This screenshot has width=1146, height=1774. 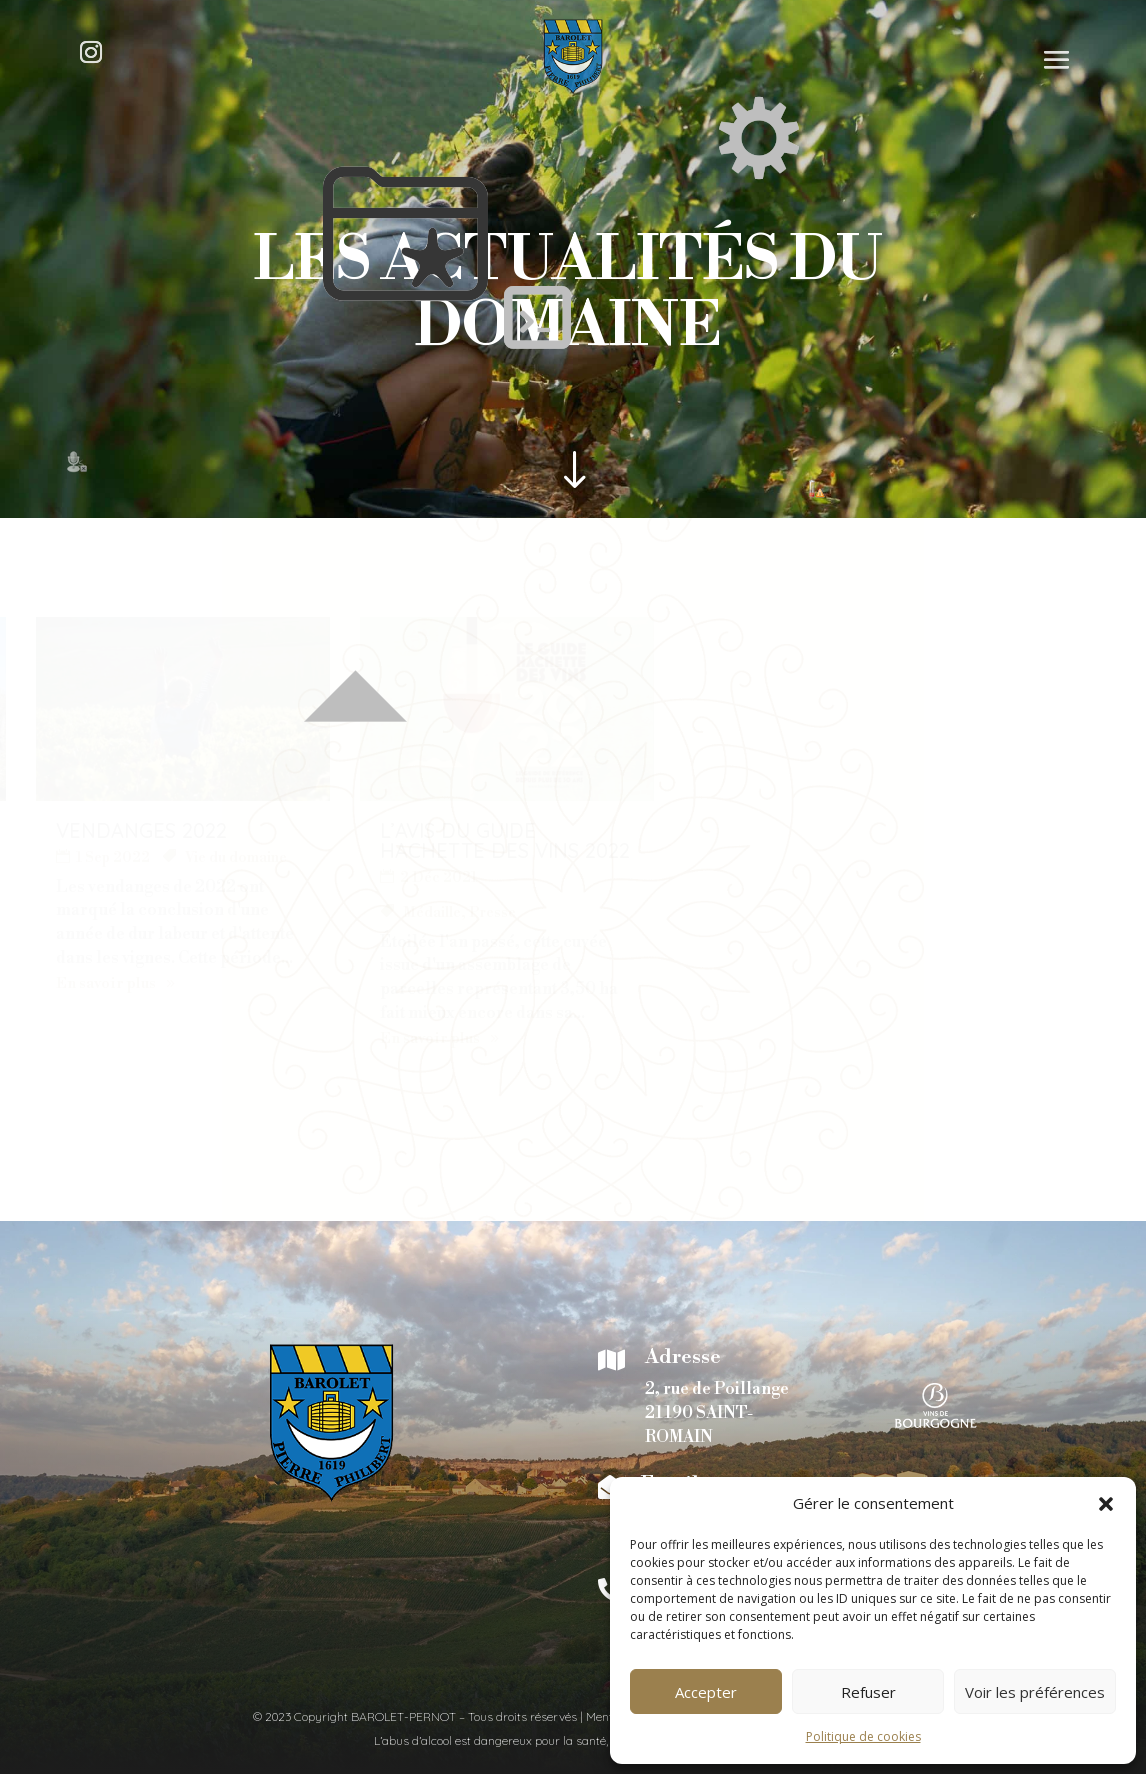 What do you see at coordinates (77, 462) in the screenshot?
I see `microphone is muted` at bounding box center [77, 462].